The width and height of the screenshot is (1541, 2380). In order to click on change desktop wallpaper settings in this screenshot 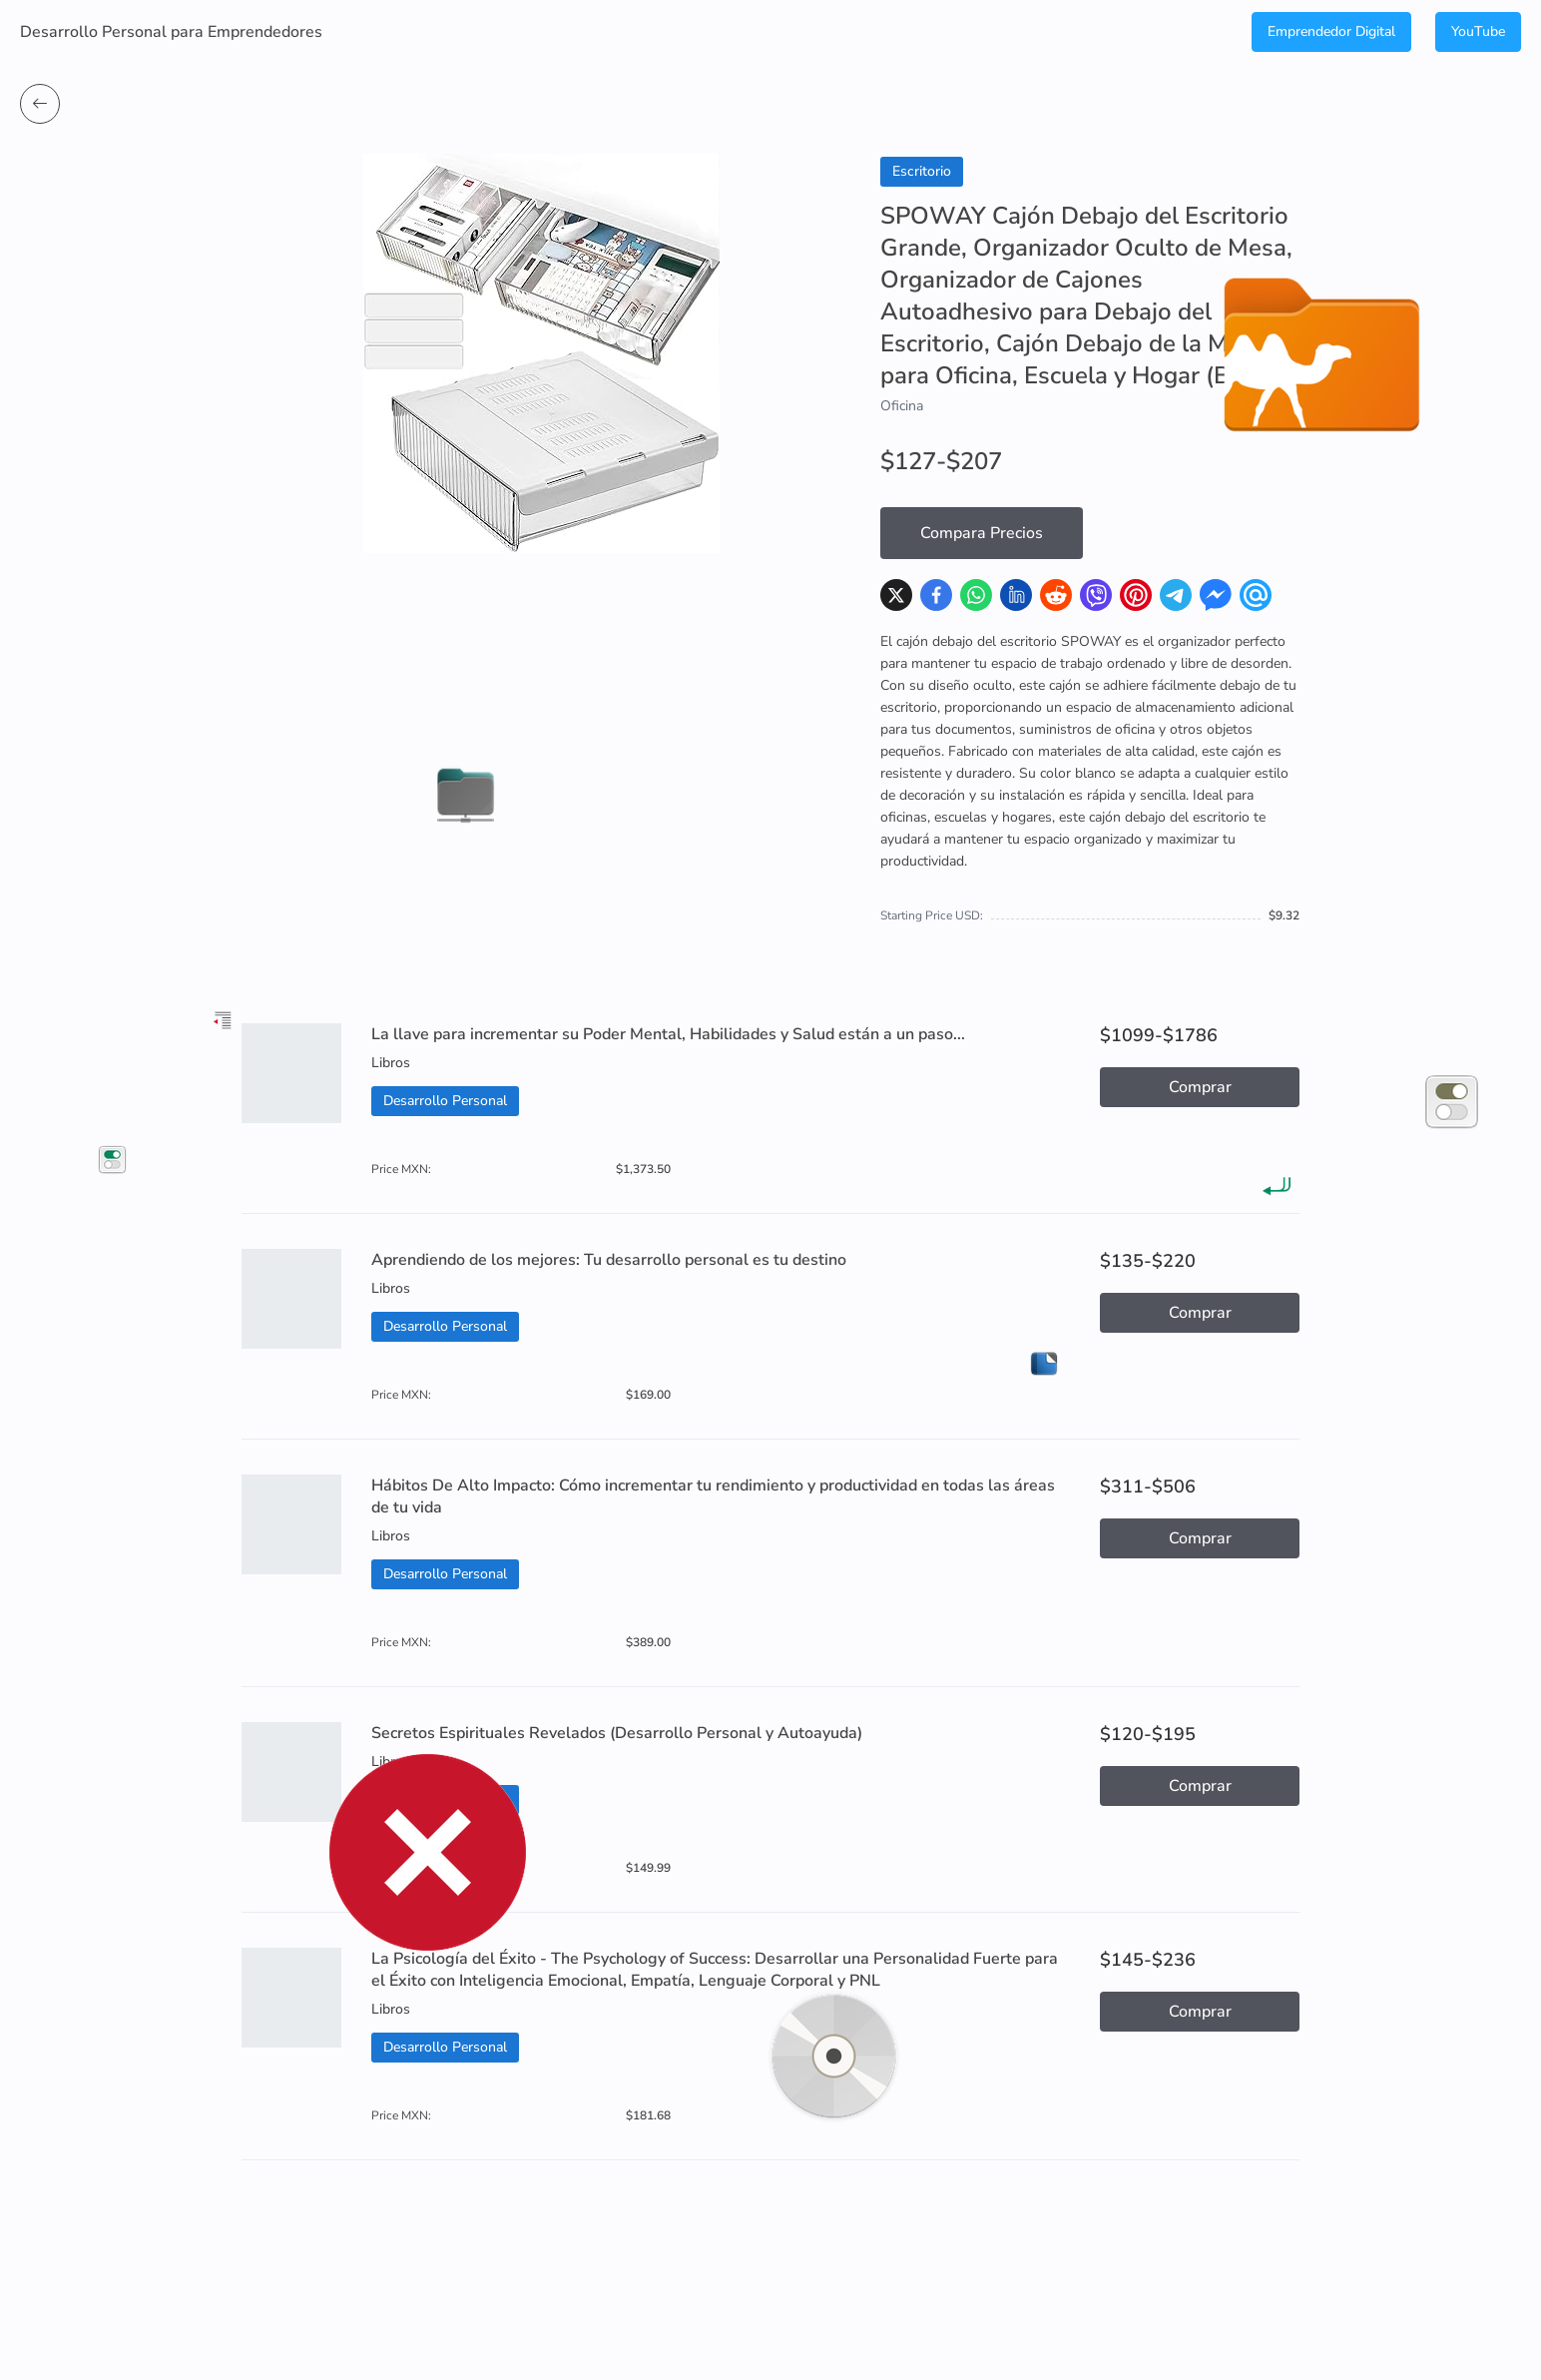, I will do `click(1044, 1363)`.